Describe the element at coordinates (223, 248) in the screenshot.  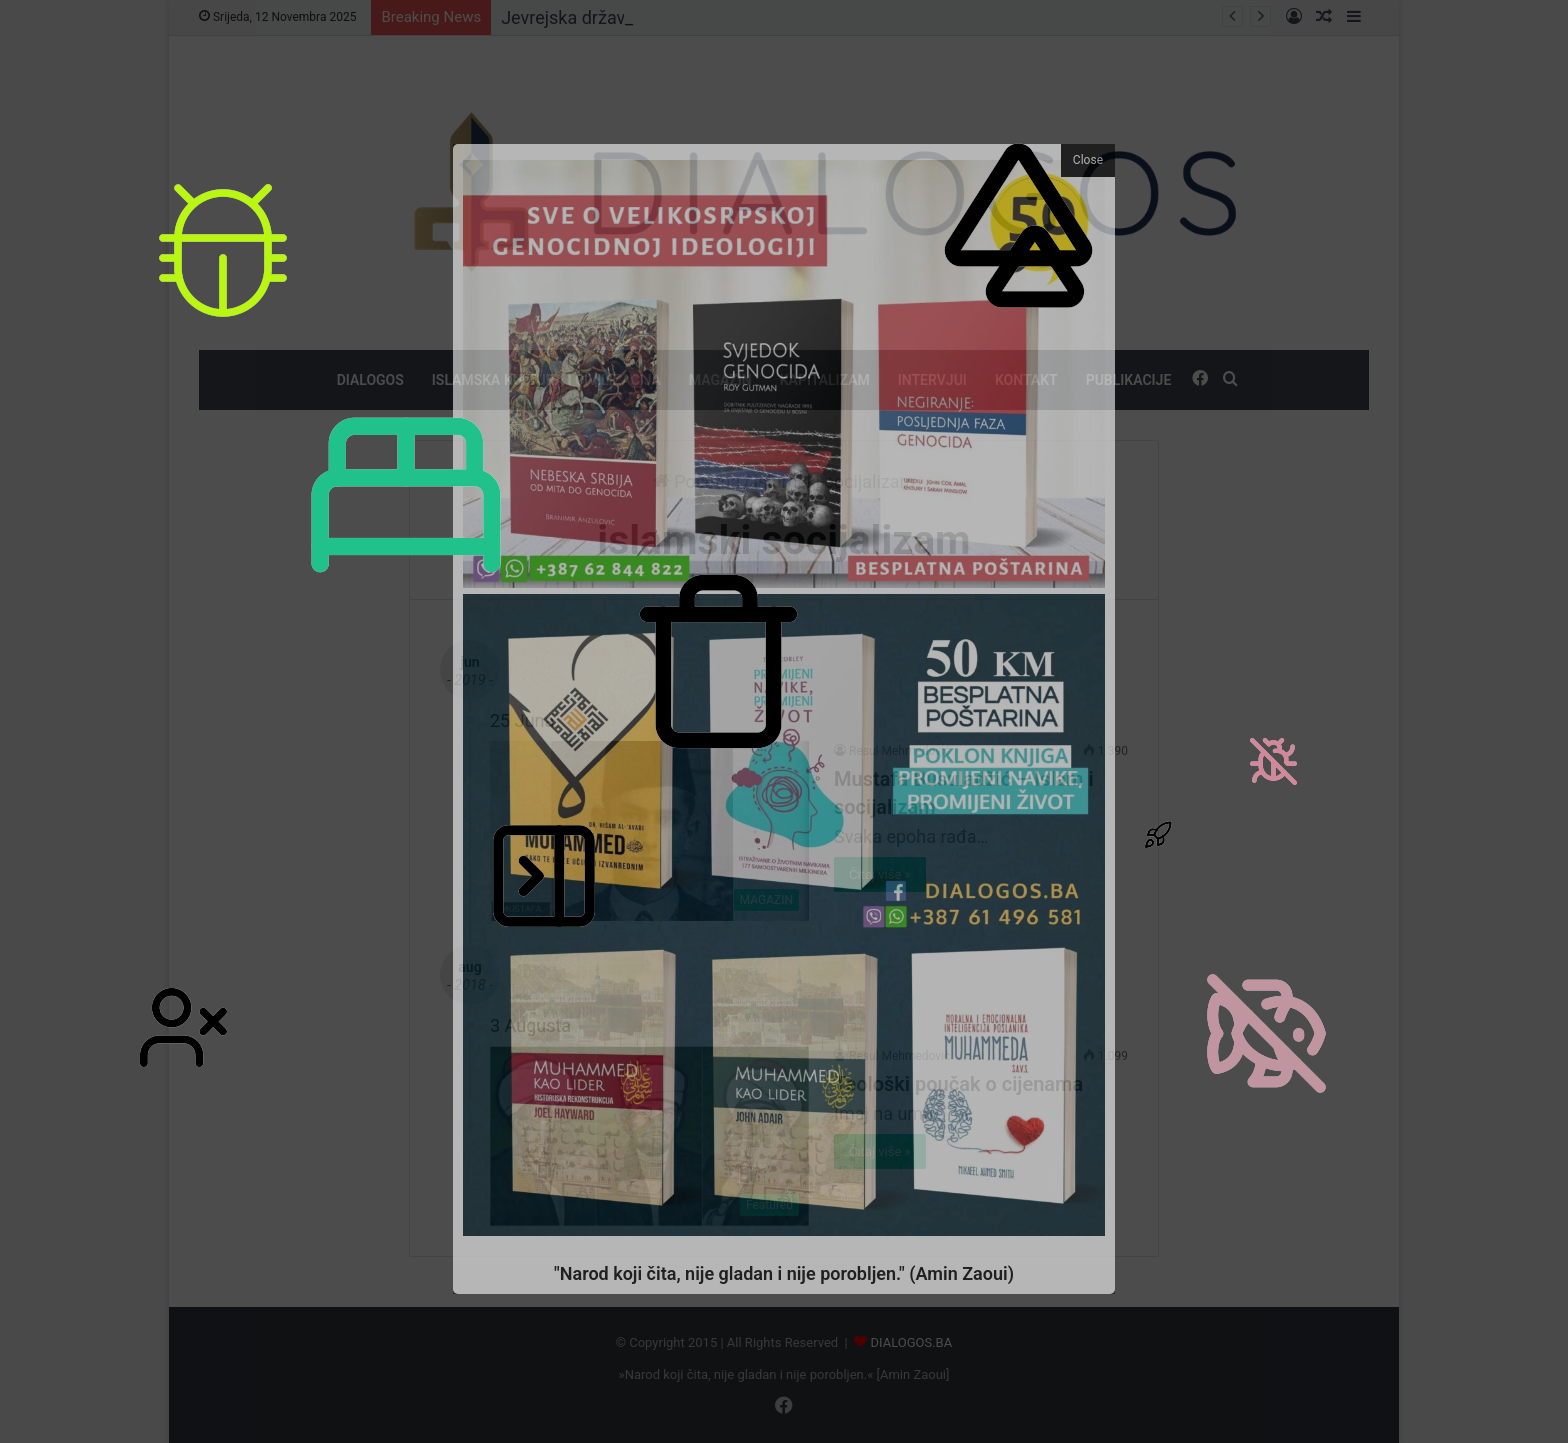
I see `report a bug or issue` at that location.